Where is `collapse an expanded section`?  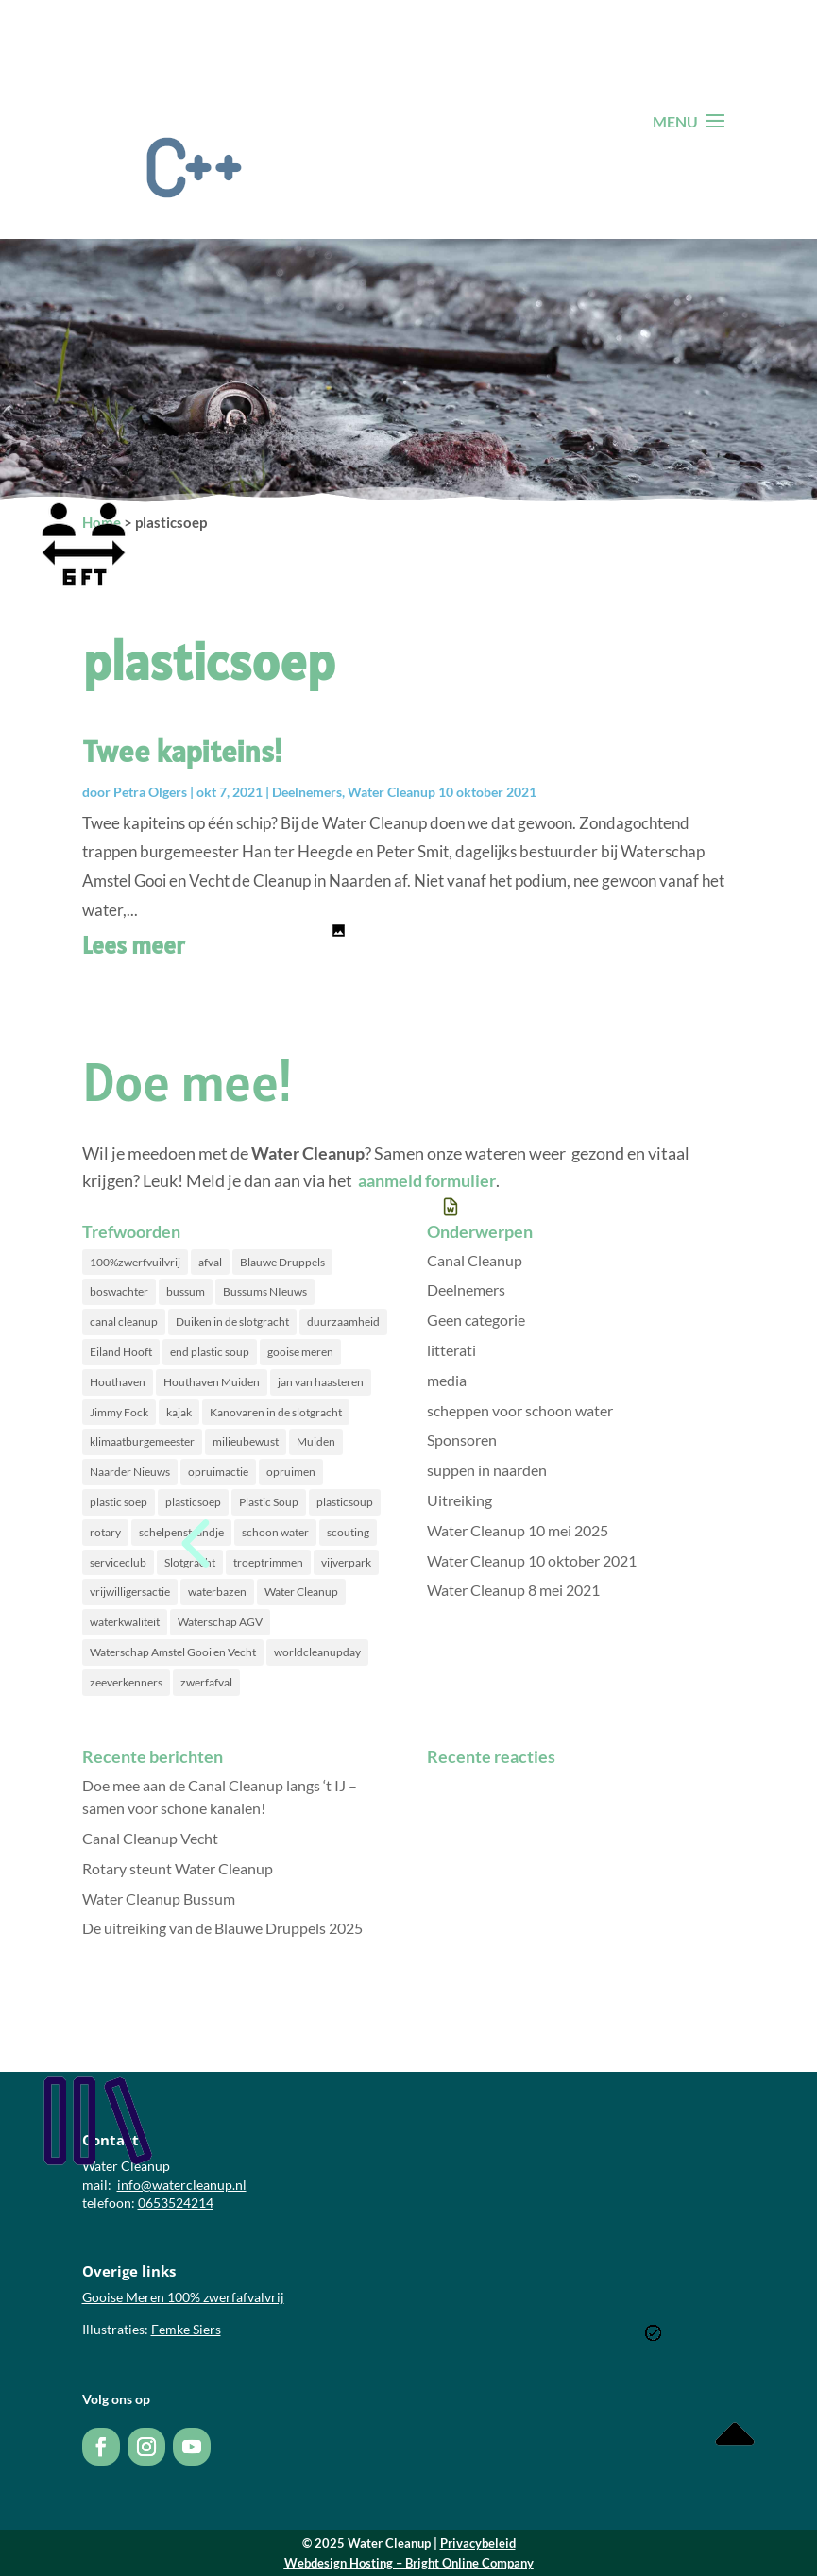
collapse an expanded section is located at coordinates (735, 2435).